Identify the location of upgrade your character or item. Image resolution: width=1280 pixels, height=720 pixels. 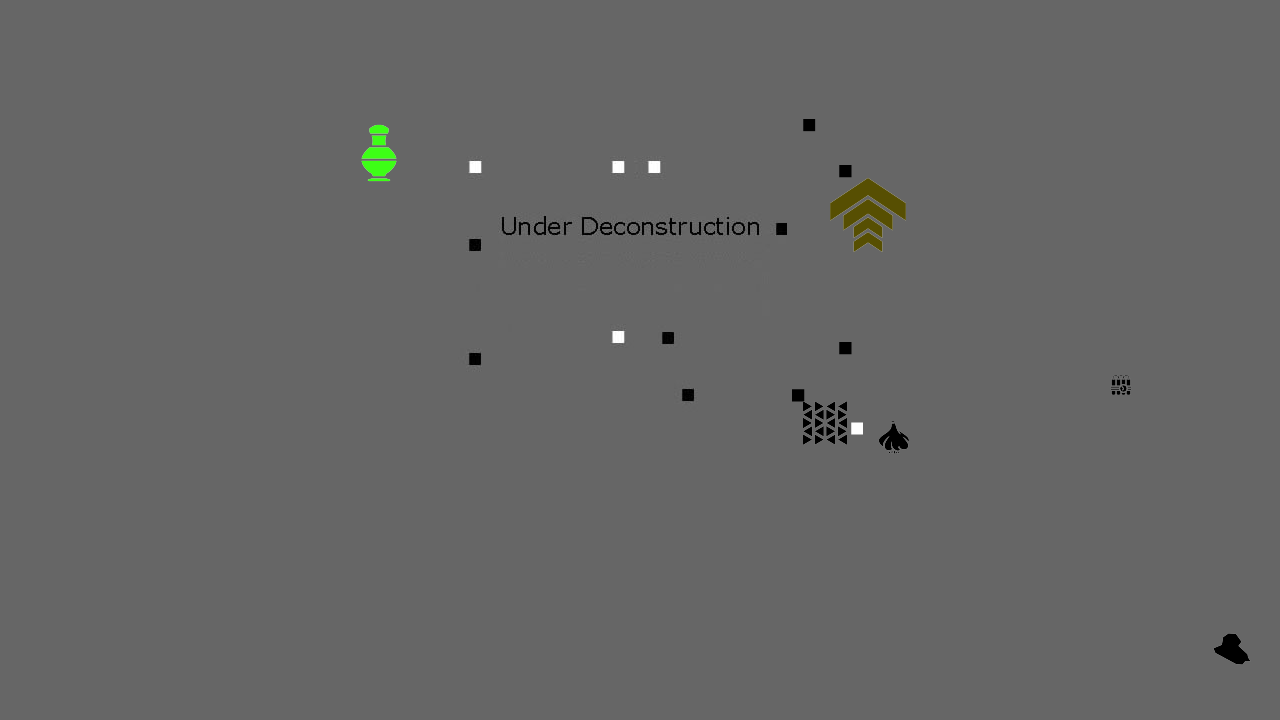
(868, 215).